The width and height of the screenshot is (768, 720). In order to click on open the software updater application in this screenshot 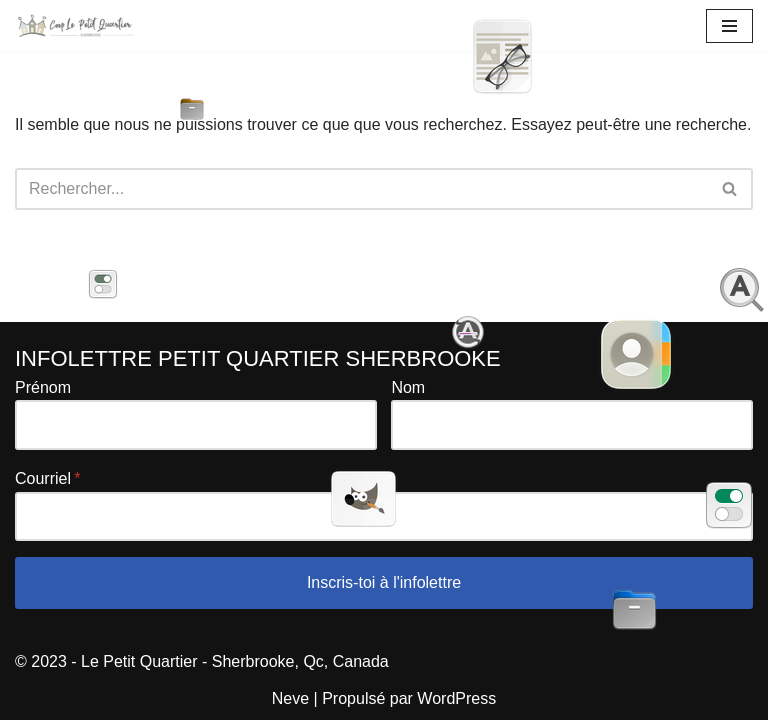, I will do `click(468, 332)`.